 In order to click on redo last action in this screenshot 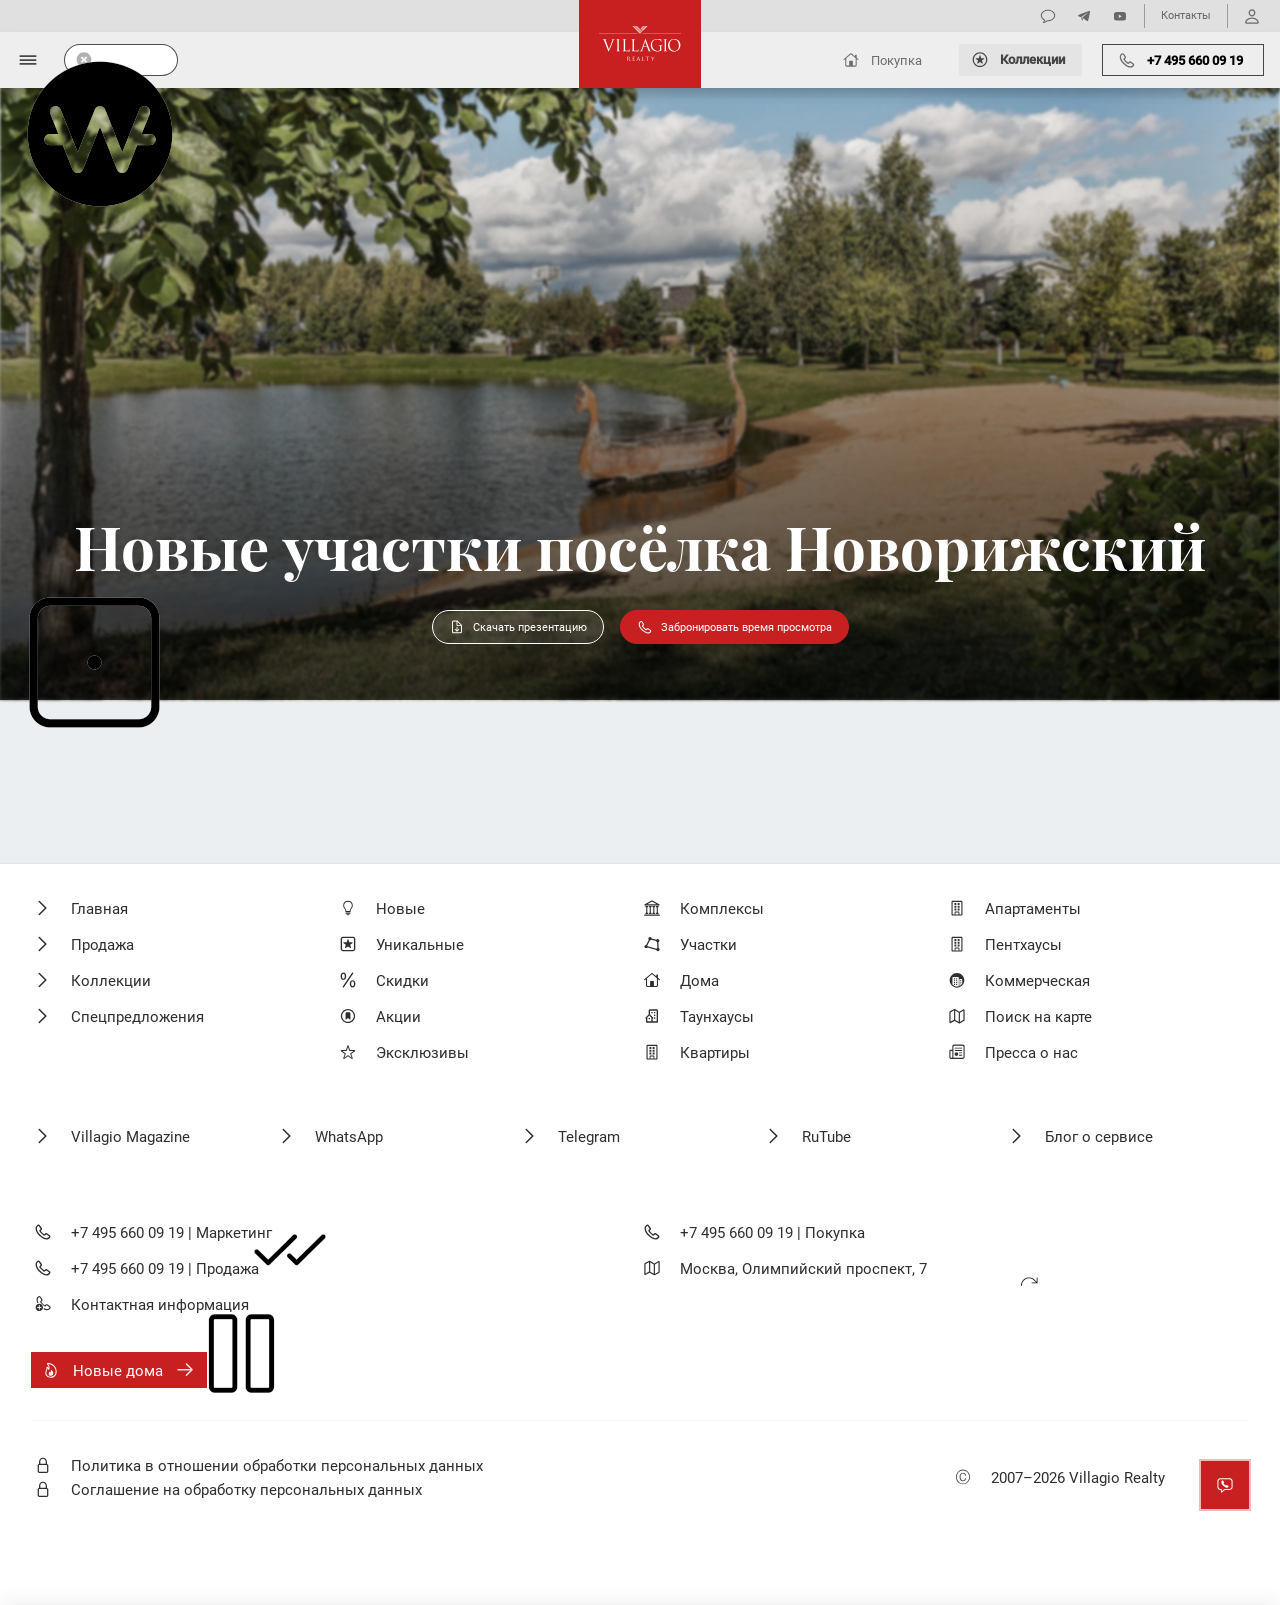, I will do `click(1029, 1281)`.